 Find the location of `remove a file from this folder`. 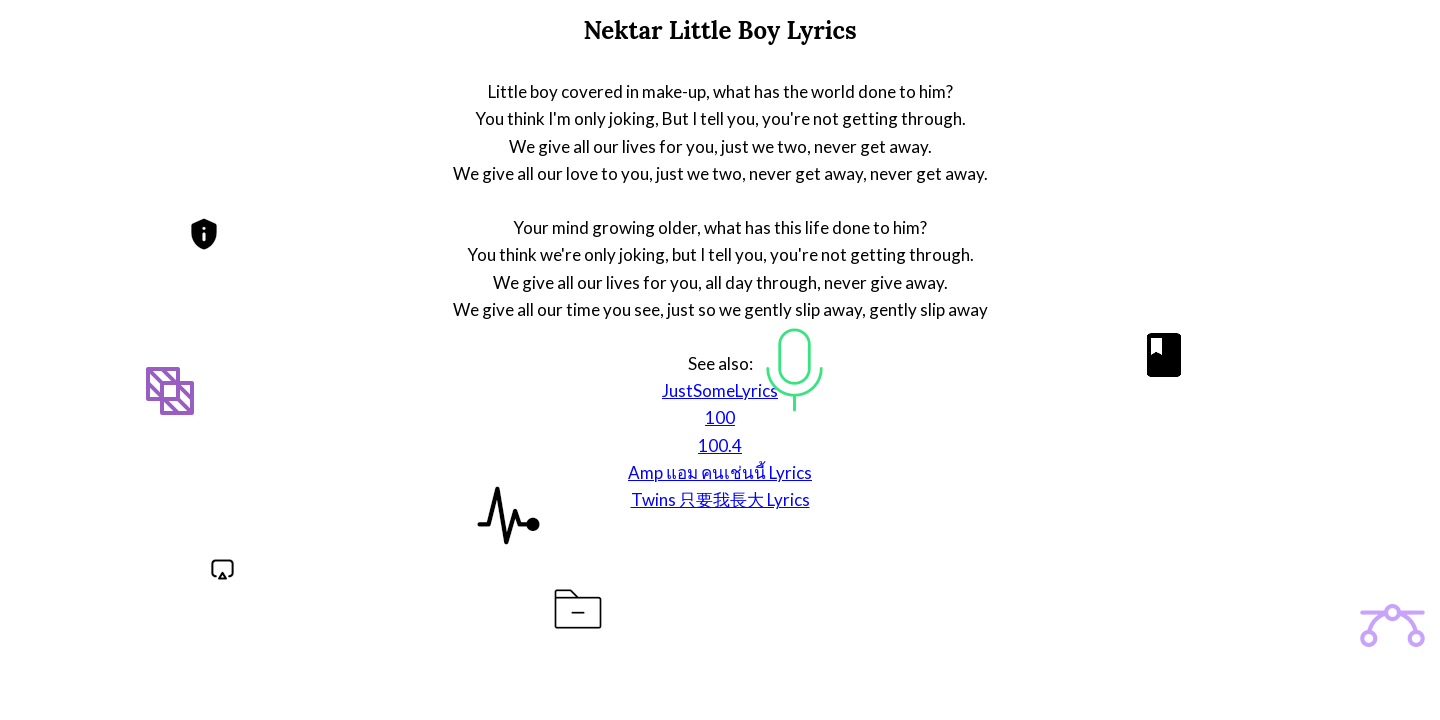

remove a file from this folder is located at coordinates (578, 609).